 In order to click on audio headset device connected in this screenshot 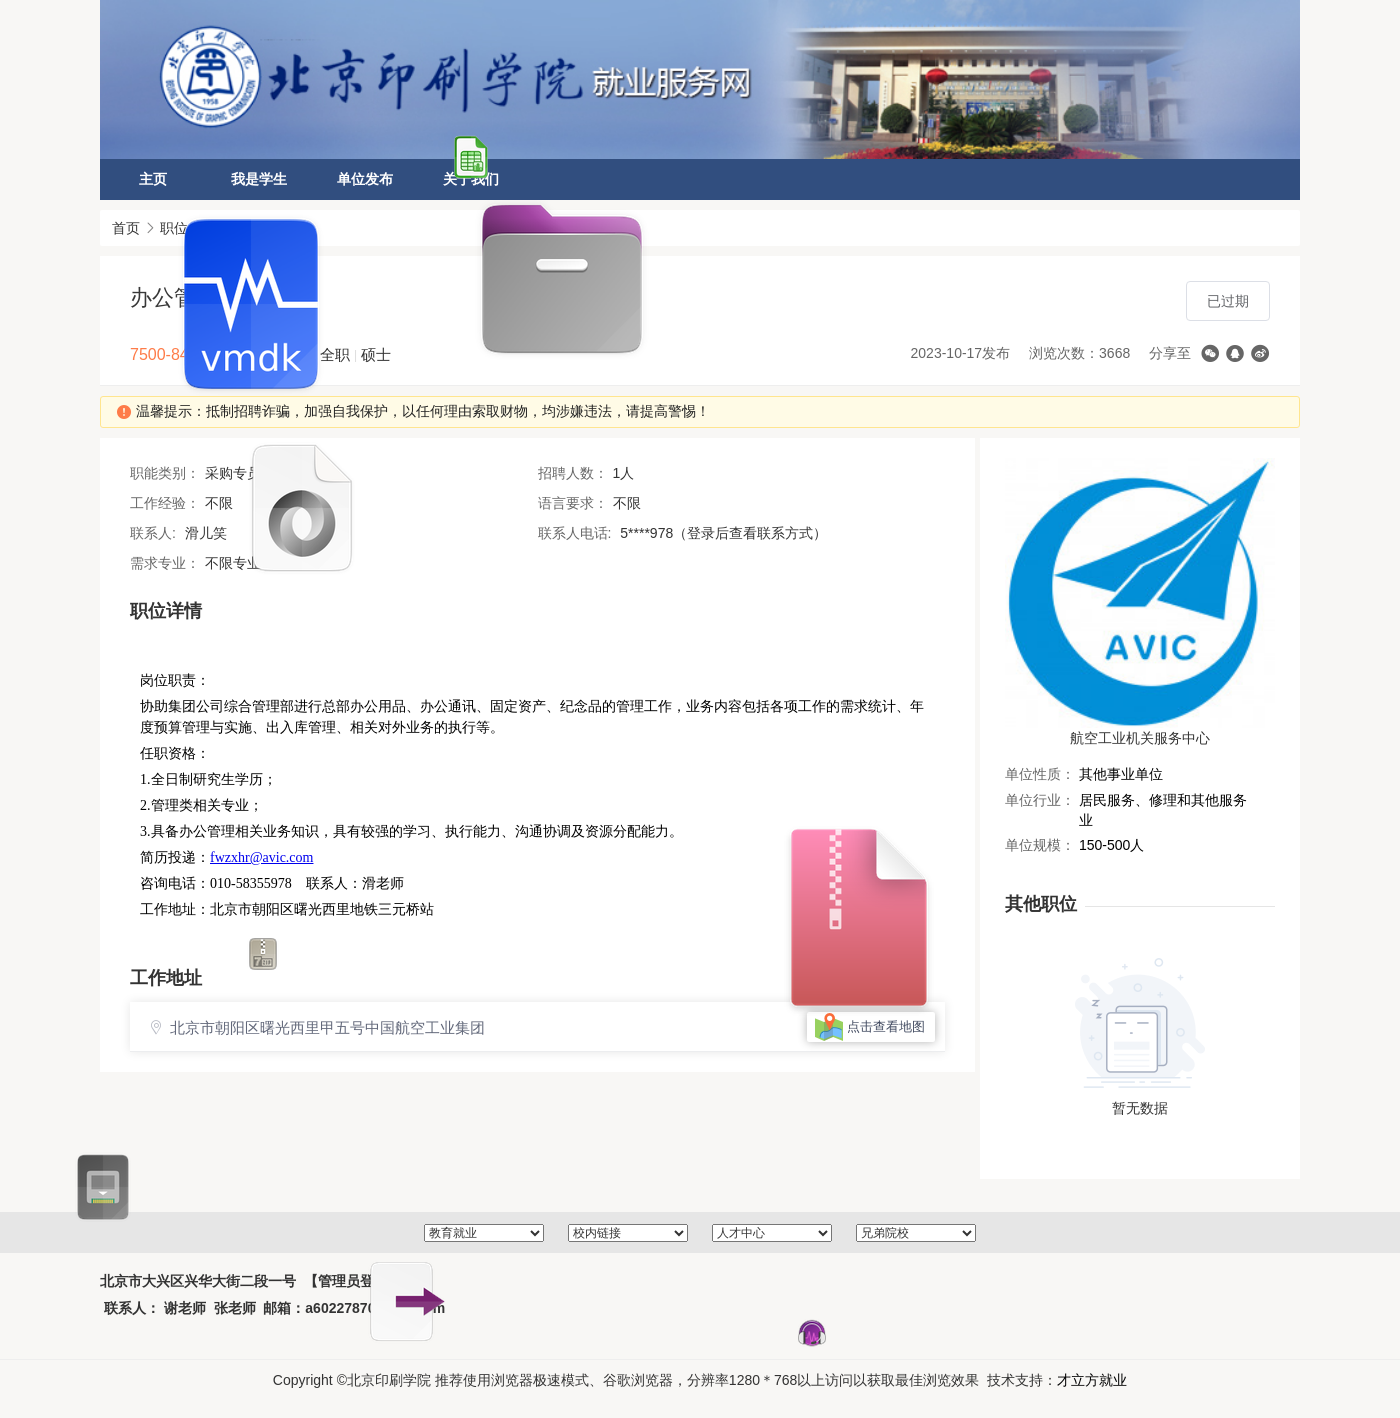, I will do `click(812, 1333)`.